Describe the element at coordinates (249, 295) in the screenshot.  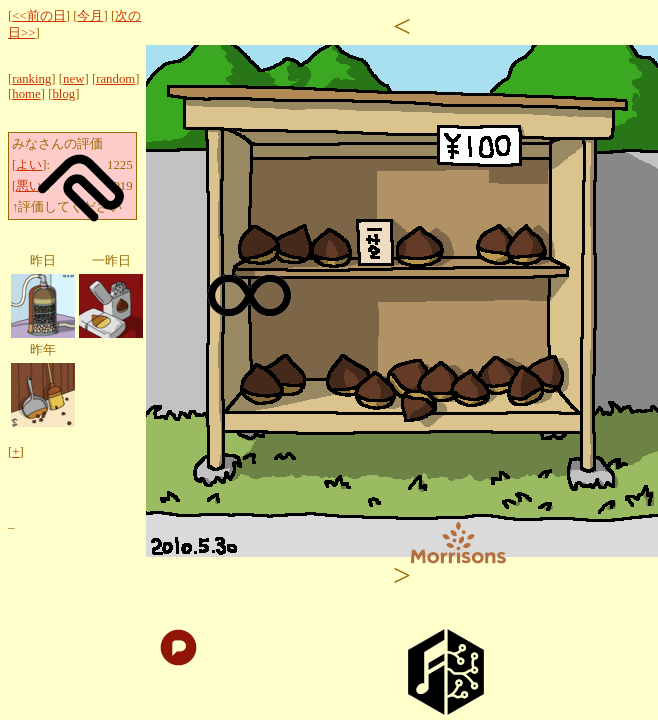
I see `indicates unlimited or infinite content` at that location.